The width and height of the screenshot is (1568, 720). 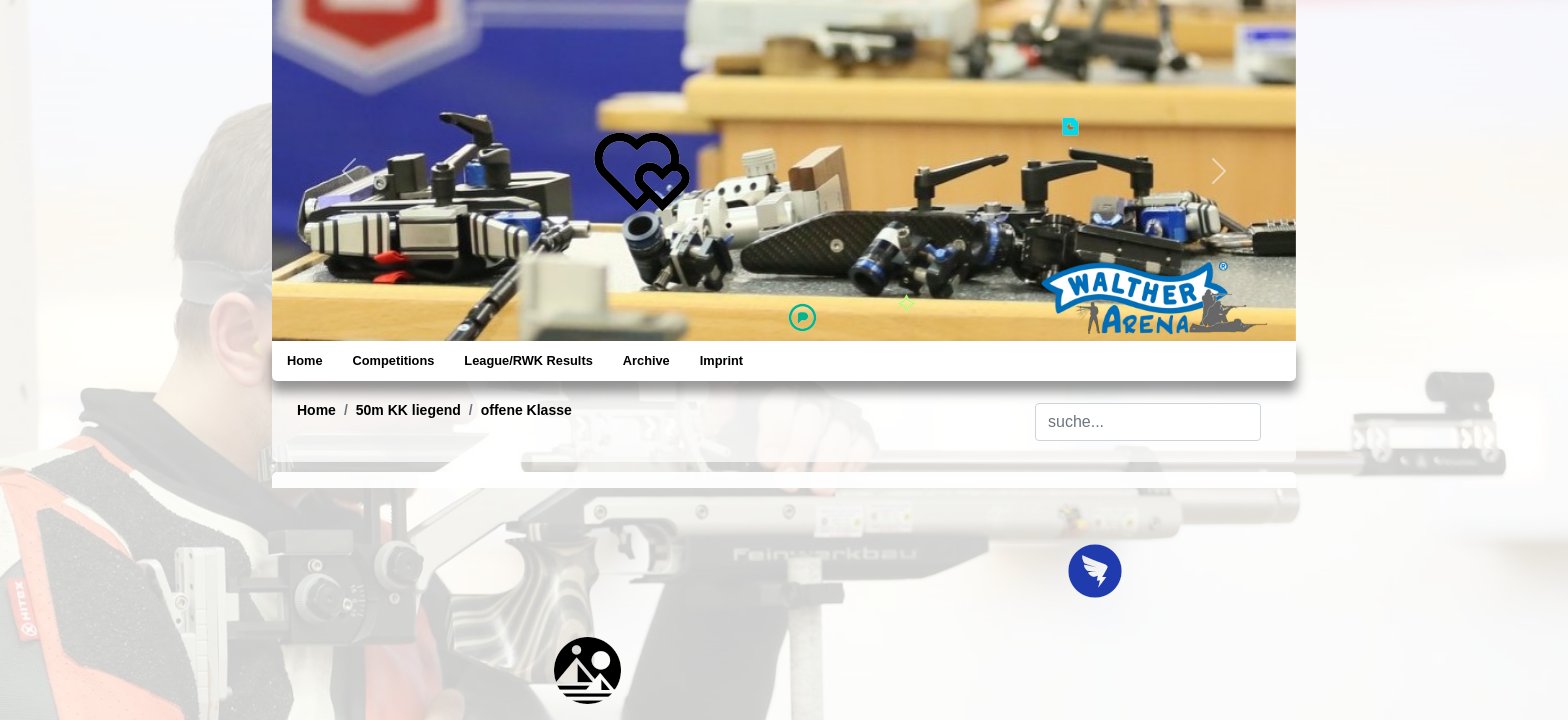 I want to click on open decentraland metaverse platform, so click(x=587, y=670).